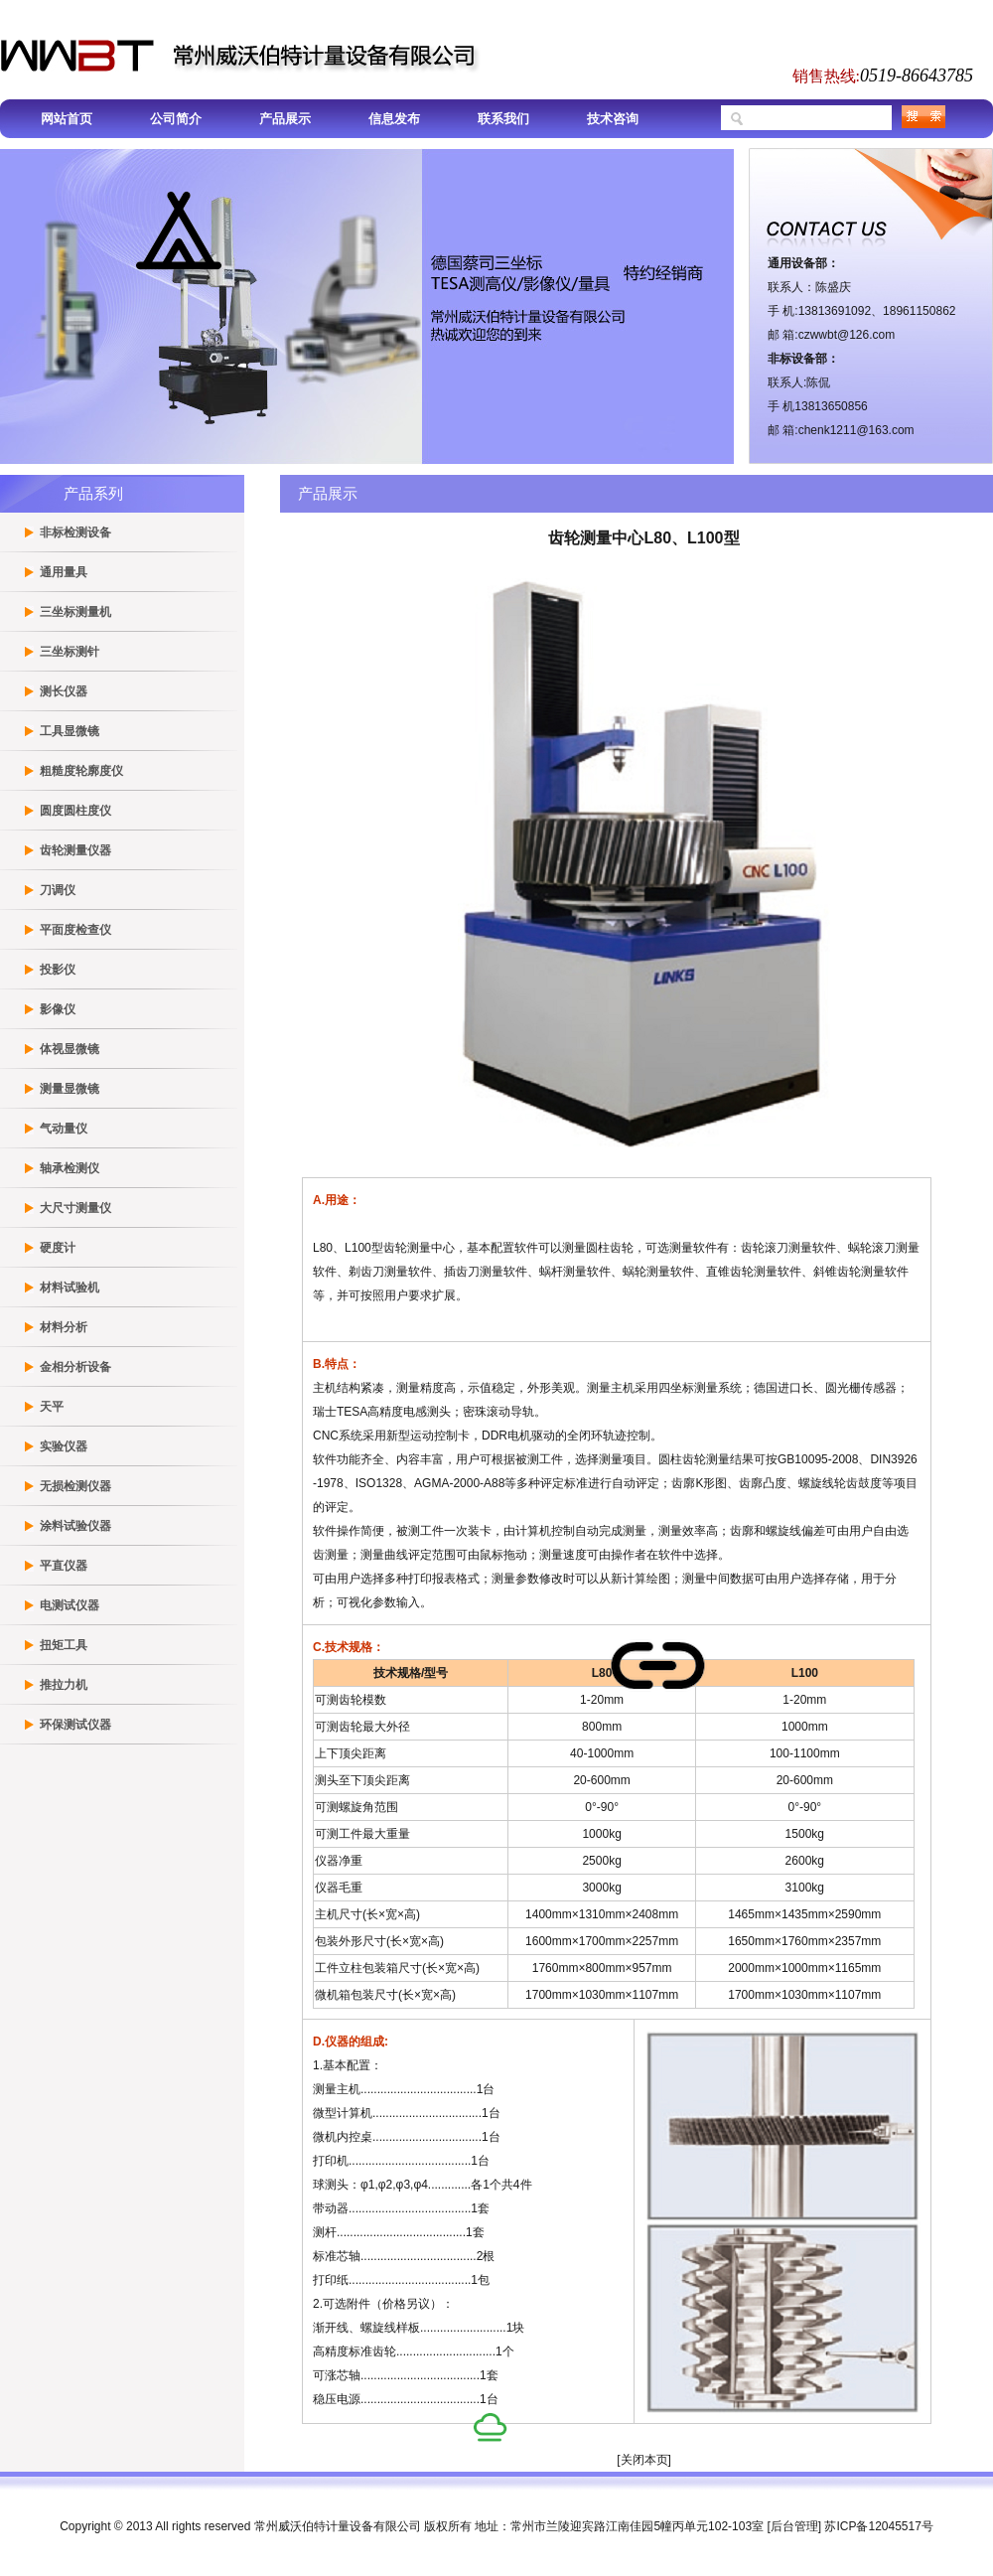 This screenshot has width=993, height=2576. I want to click on insert a hyperlink, so click(657, 1665).